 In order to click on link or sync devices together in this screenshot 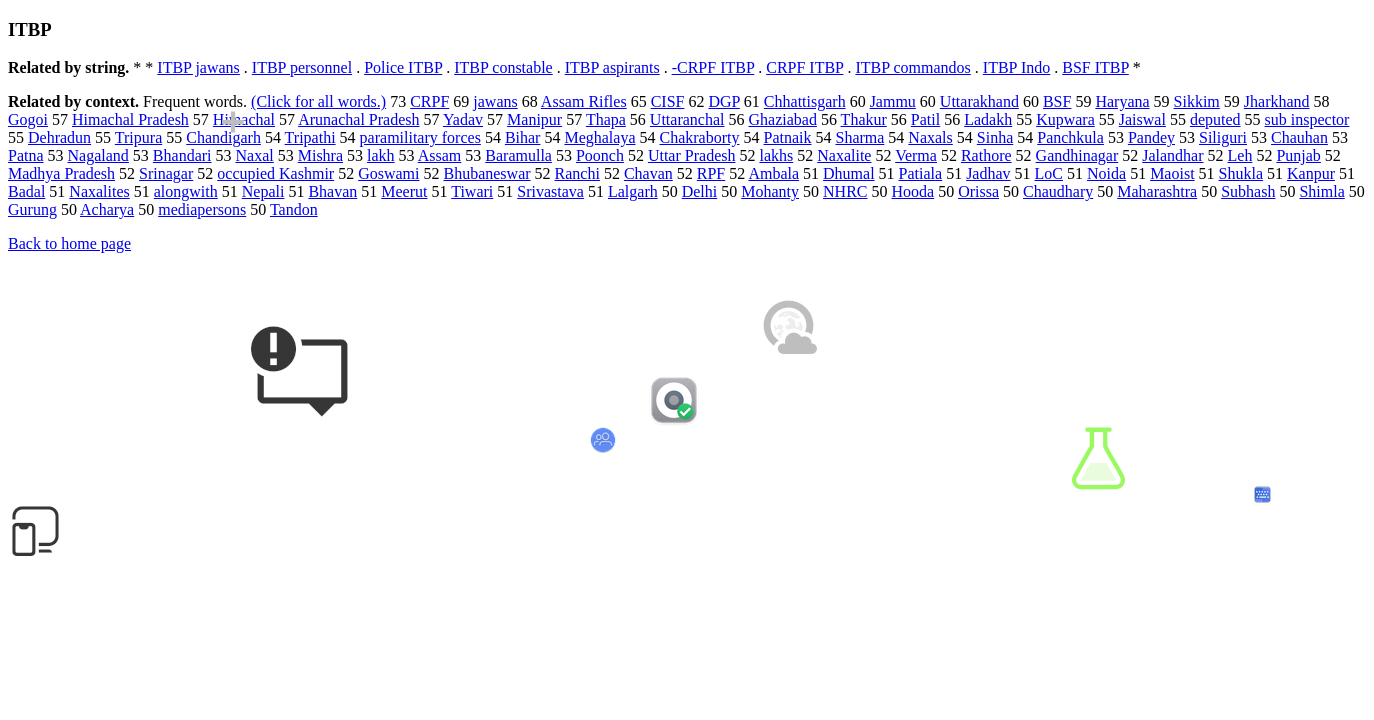, I will do `click(35, 529)`.